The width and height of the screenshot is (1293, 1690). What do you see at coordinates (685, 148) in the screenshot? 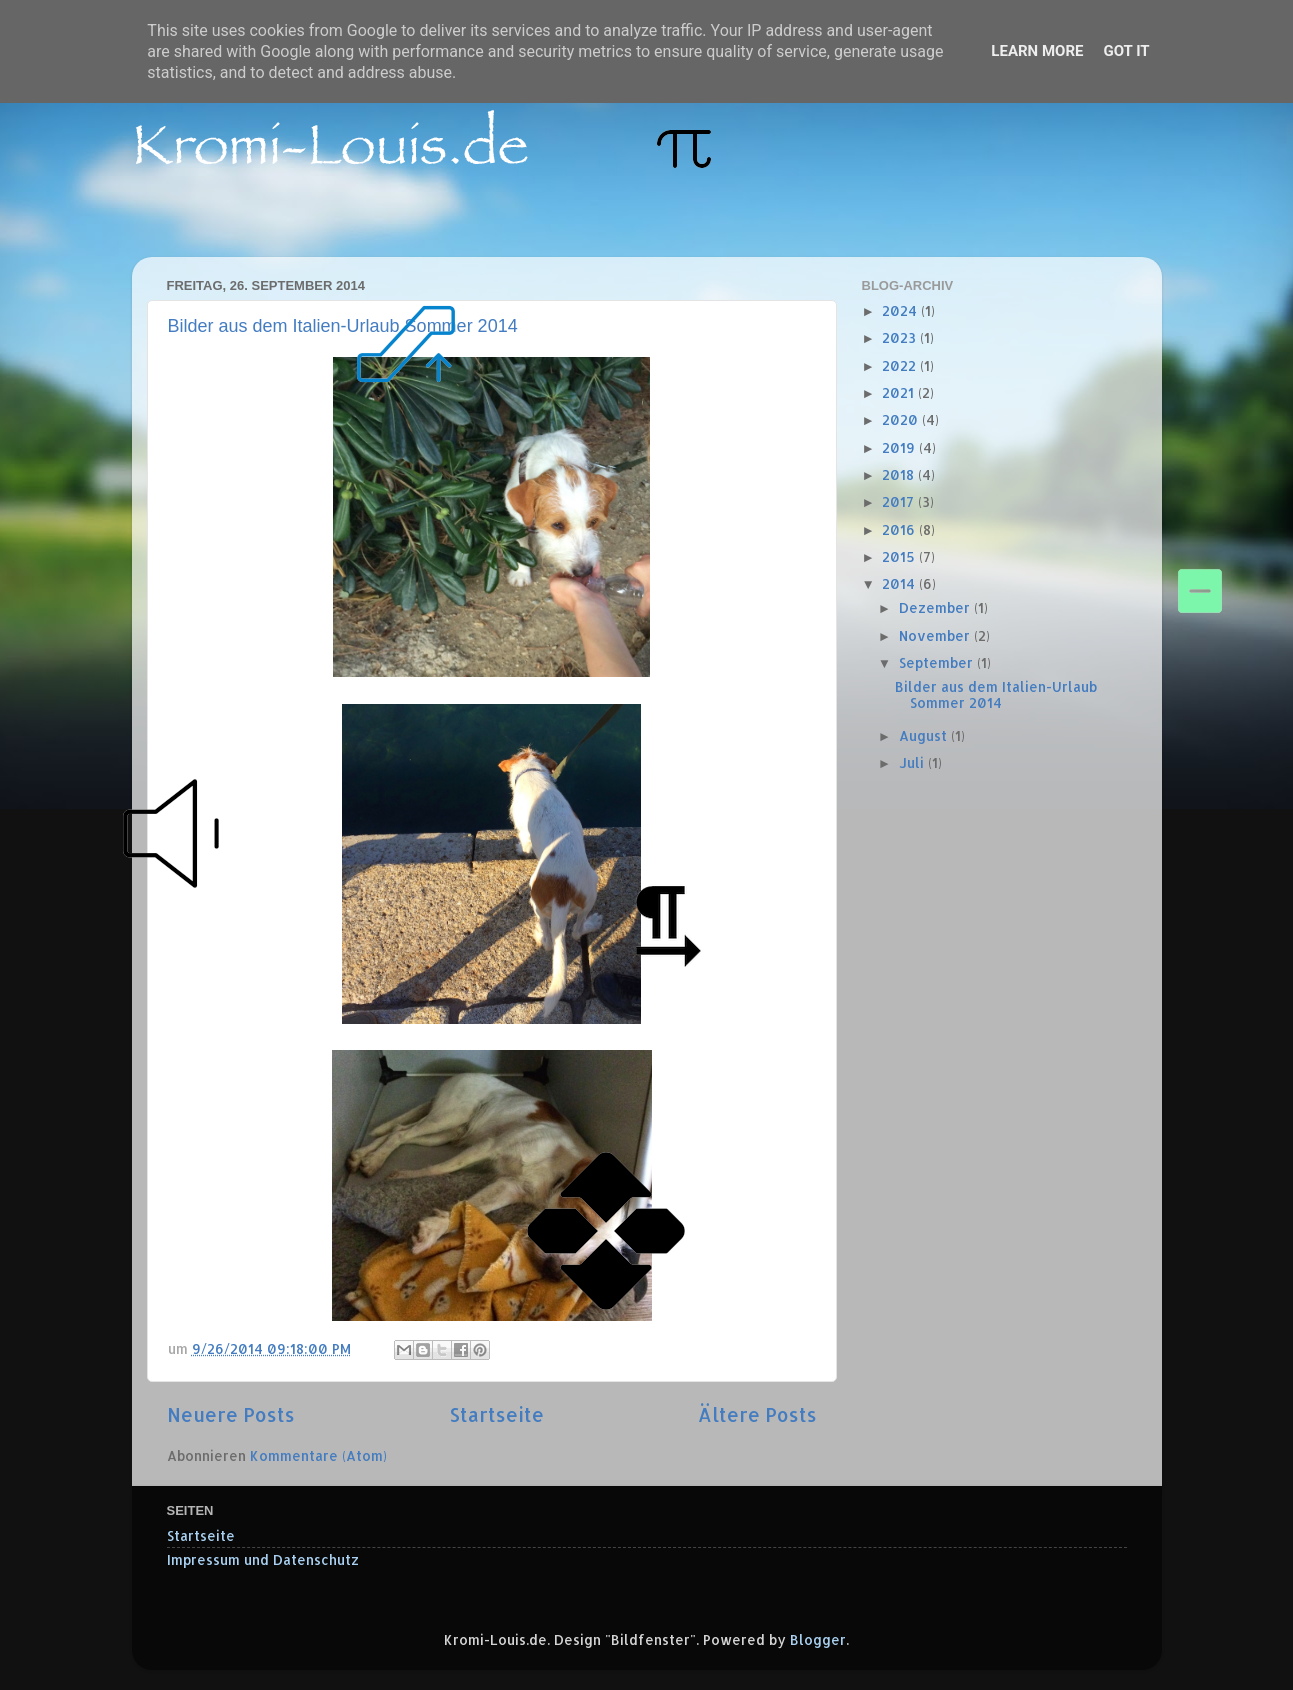
I see `access mathematical constants or formulas` at bounding box center [685, 148].